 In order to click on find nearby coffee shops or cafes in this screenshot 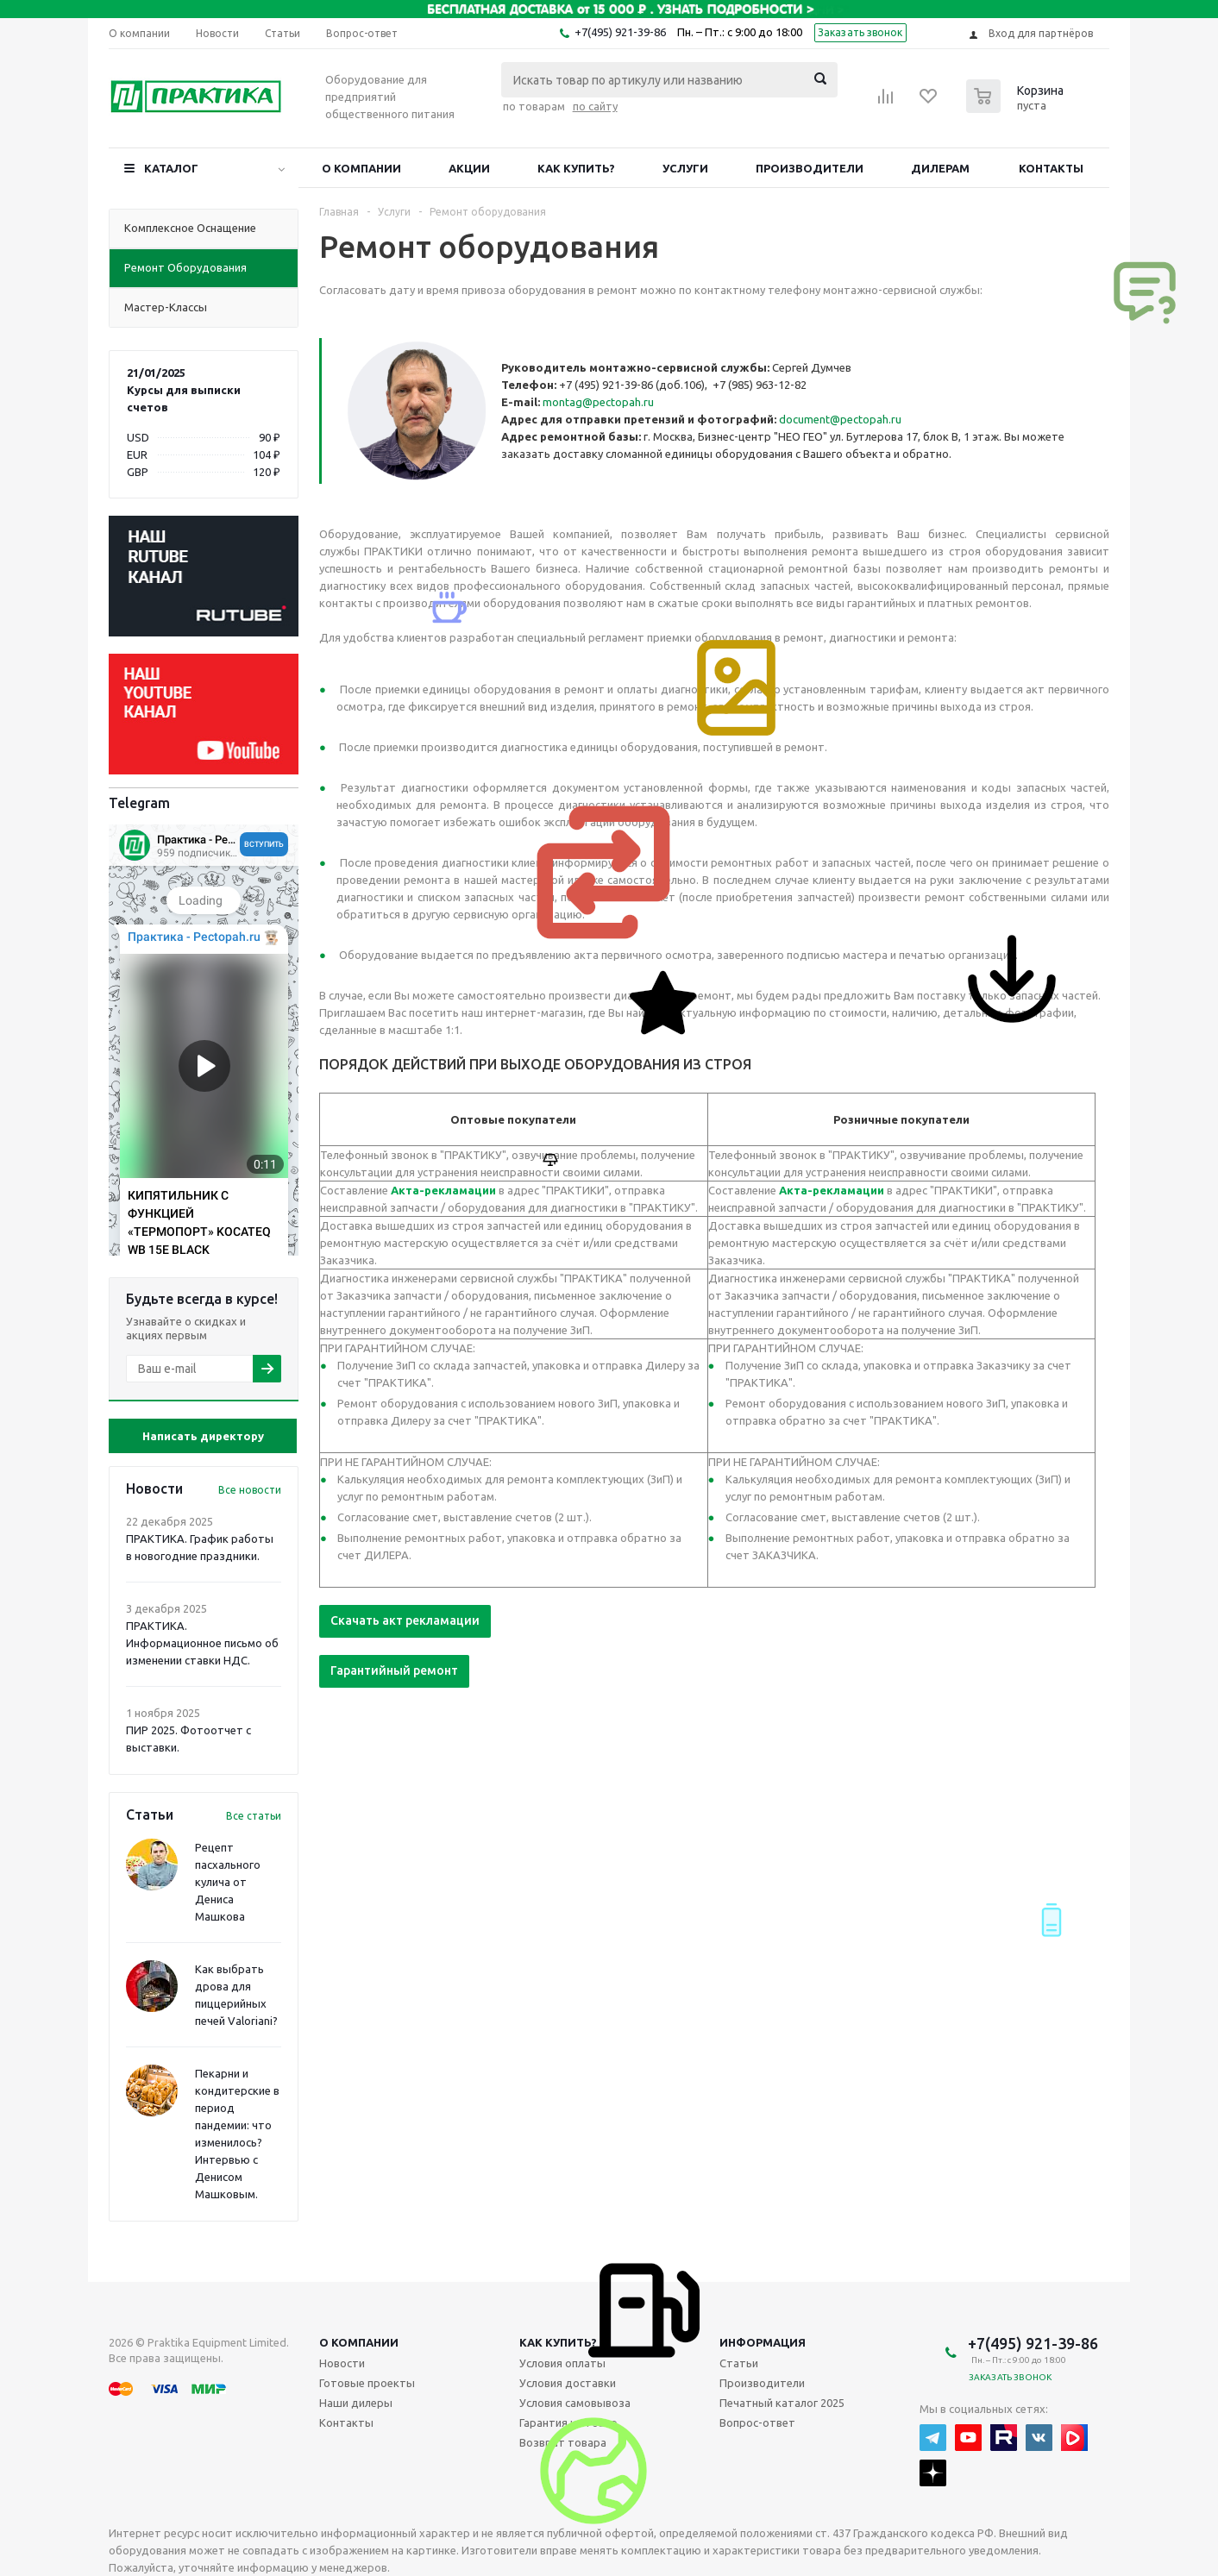, I will do `click(448, 608)`.